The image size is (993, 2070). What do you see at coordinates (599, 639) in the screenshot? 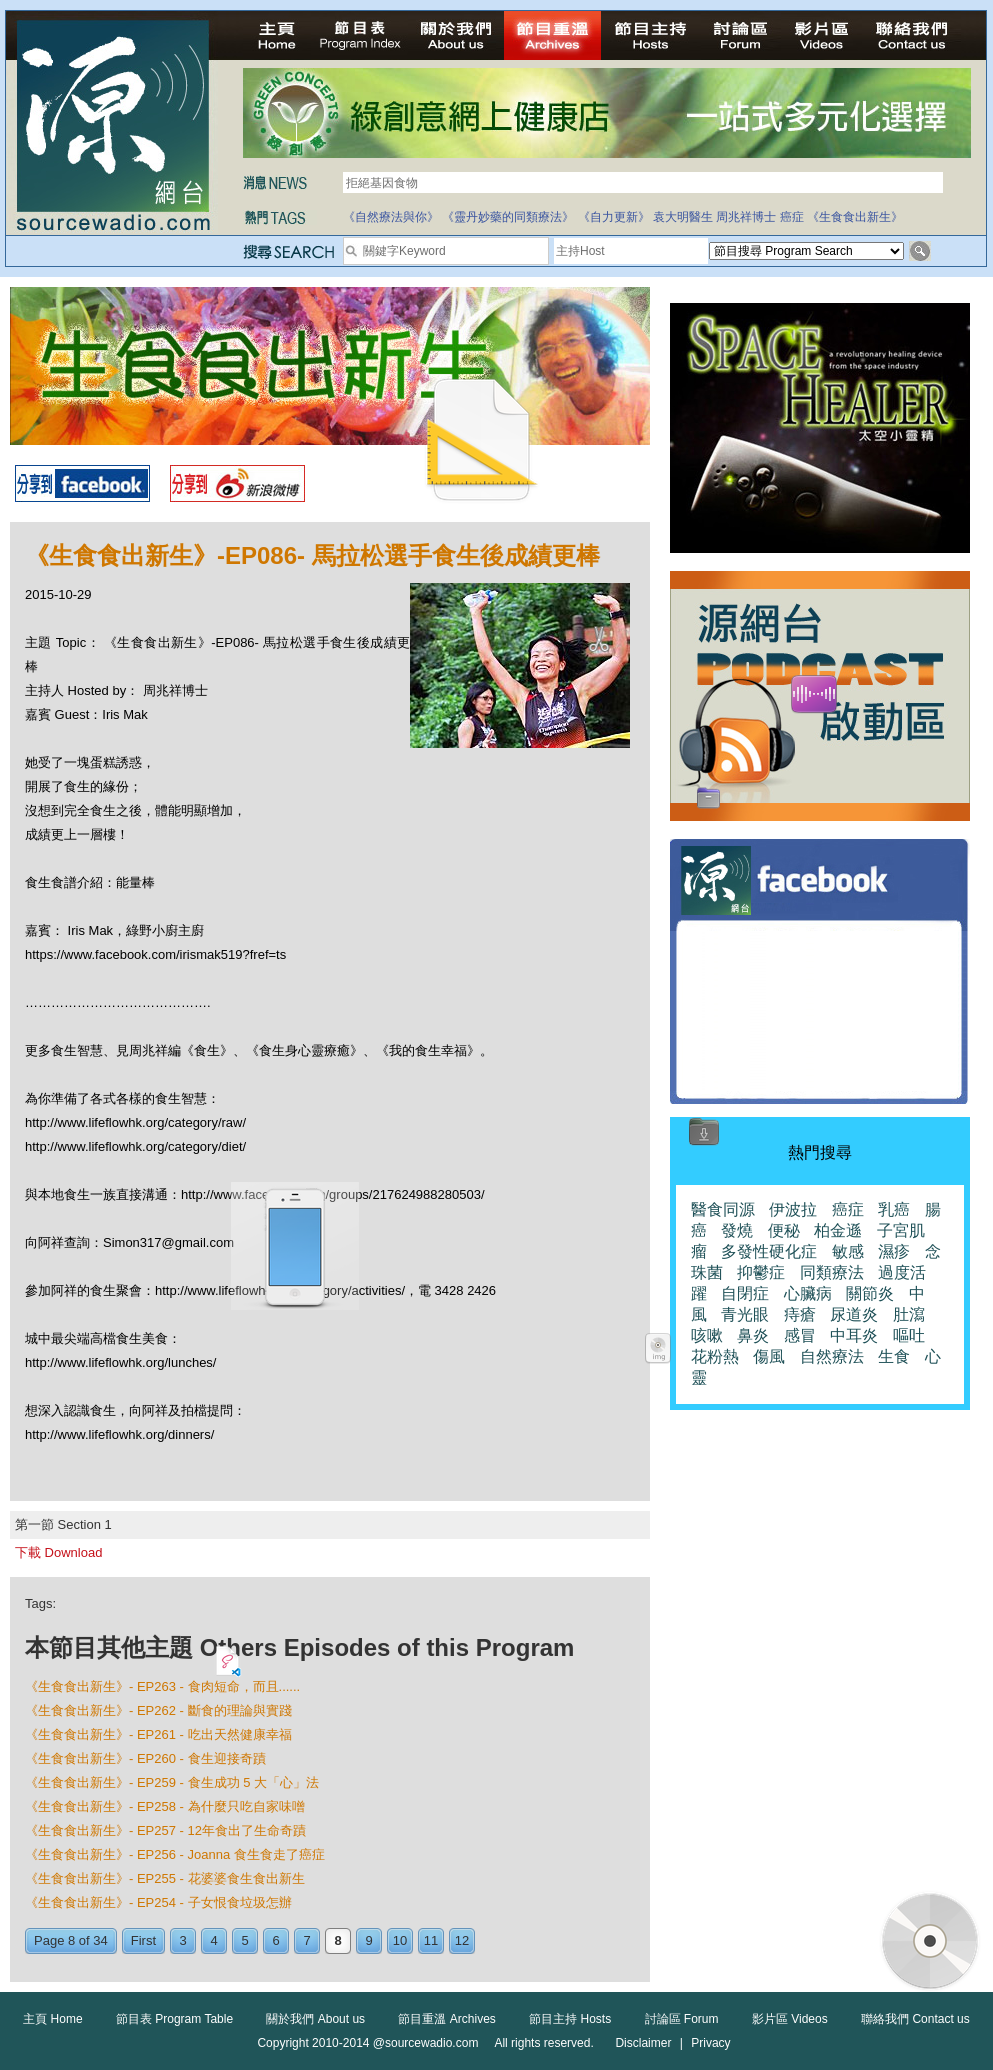
I see `cut selected content to clipboard` at bounding box center [599, 639].